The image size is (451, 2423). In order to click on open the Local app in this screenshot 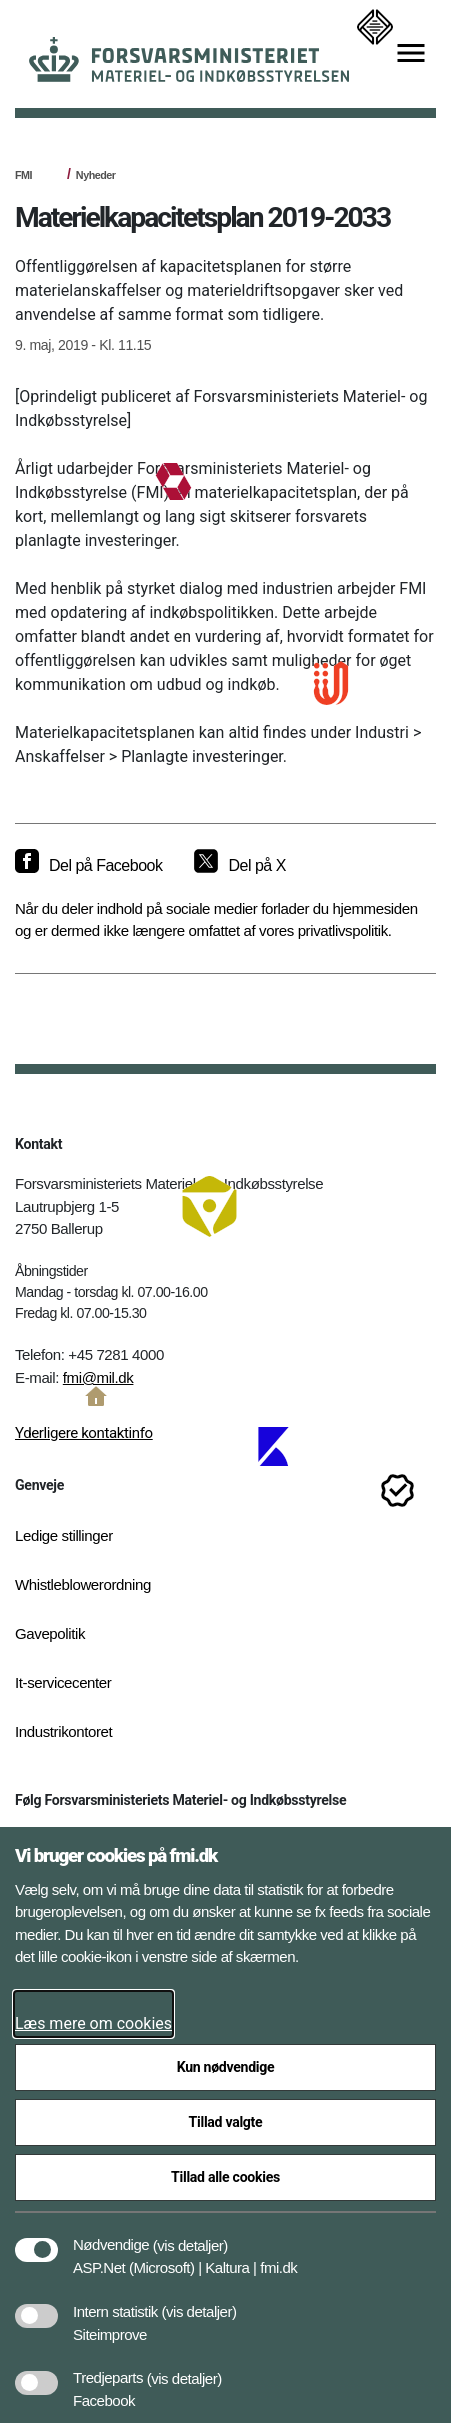, I will do `click(375, 27)`.